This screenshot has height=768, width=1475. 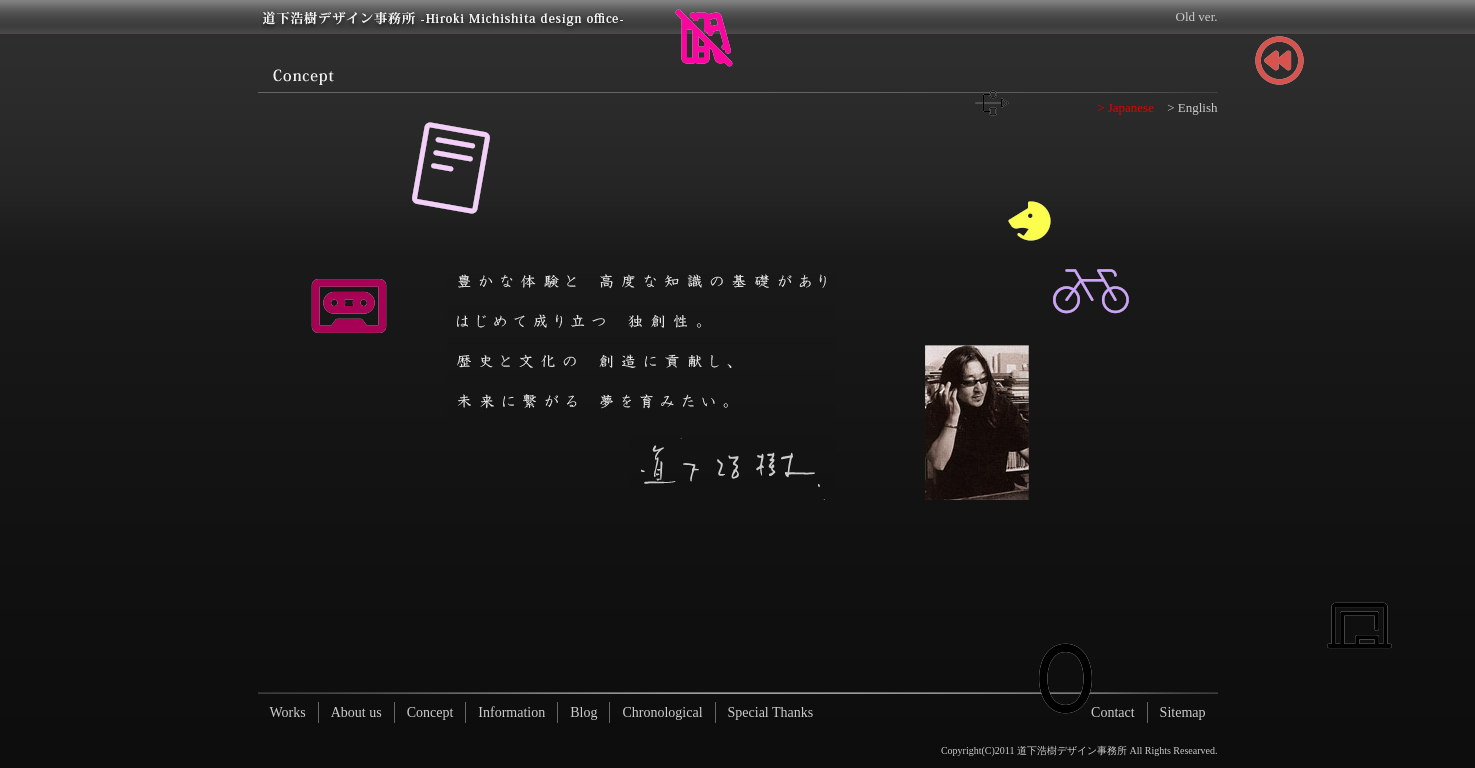 I want to click on access audio recordings or voice memos, so click(x=349, y=306).